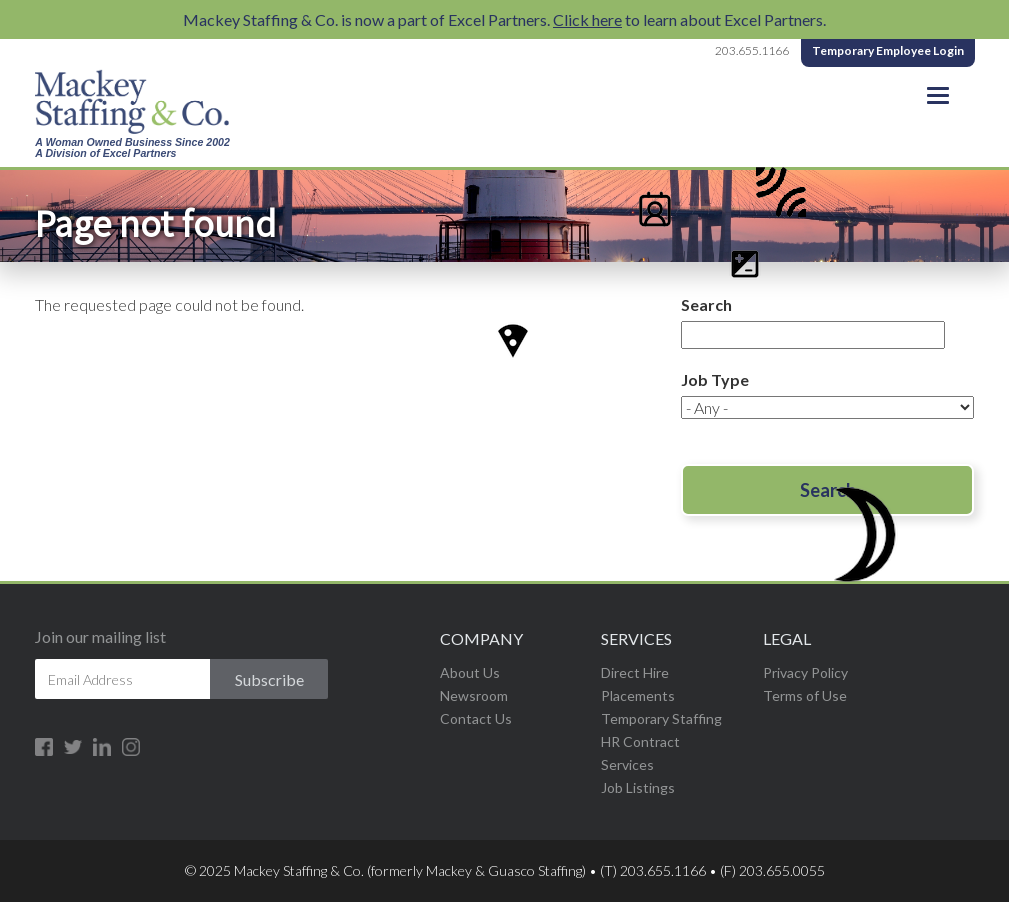 The height and width of the screenshot is (902, 1009). What do you see at coordinates (862, 534) in the screenshot?
I see `toggle dark mode or night theme` at bounding box center [862, 534].